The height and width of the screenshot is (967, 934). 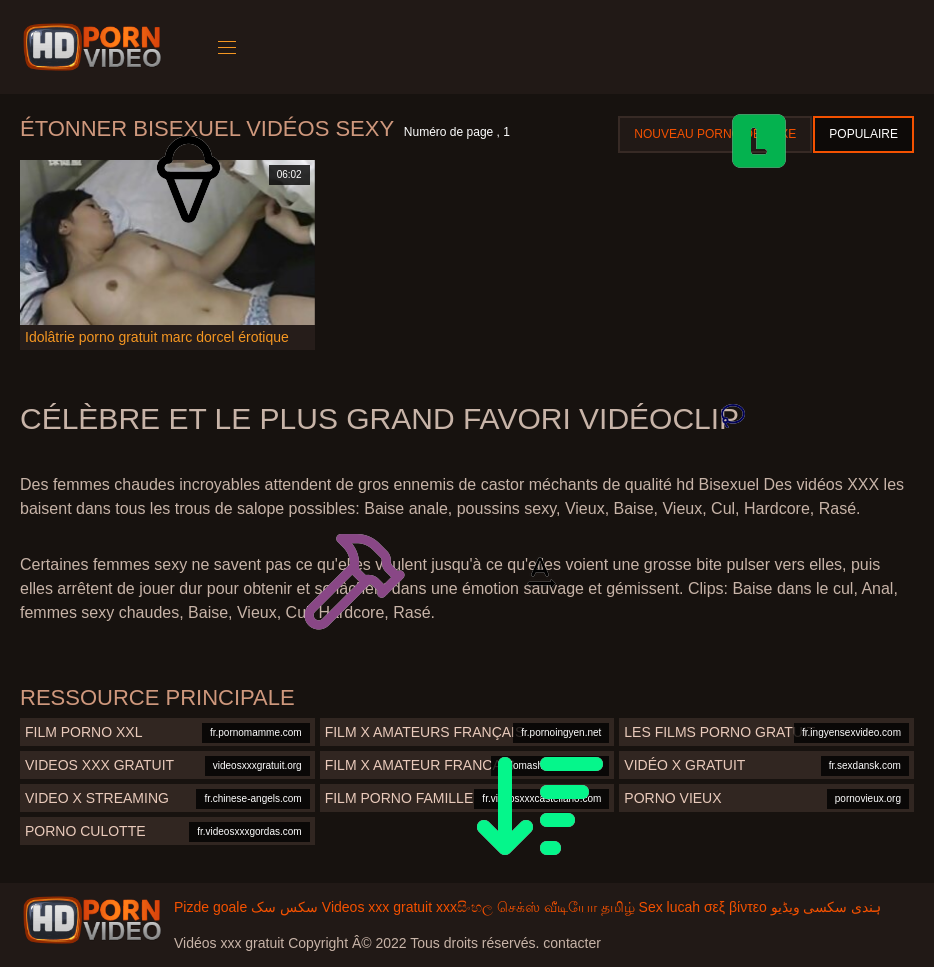 What do you see at coordinates (354, 579) in the screenshot?
I see `access tools or settings` at bounding box center [354, 579].